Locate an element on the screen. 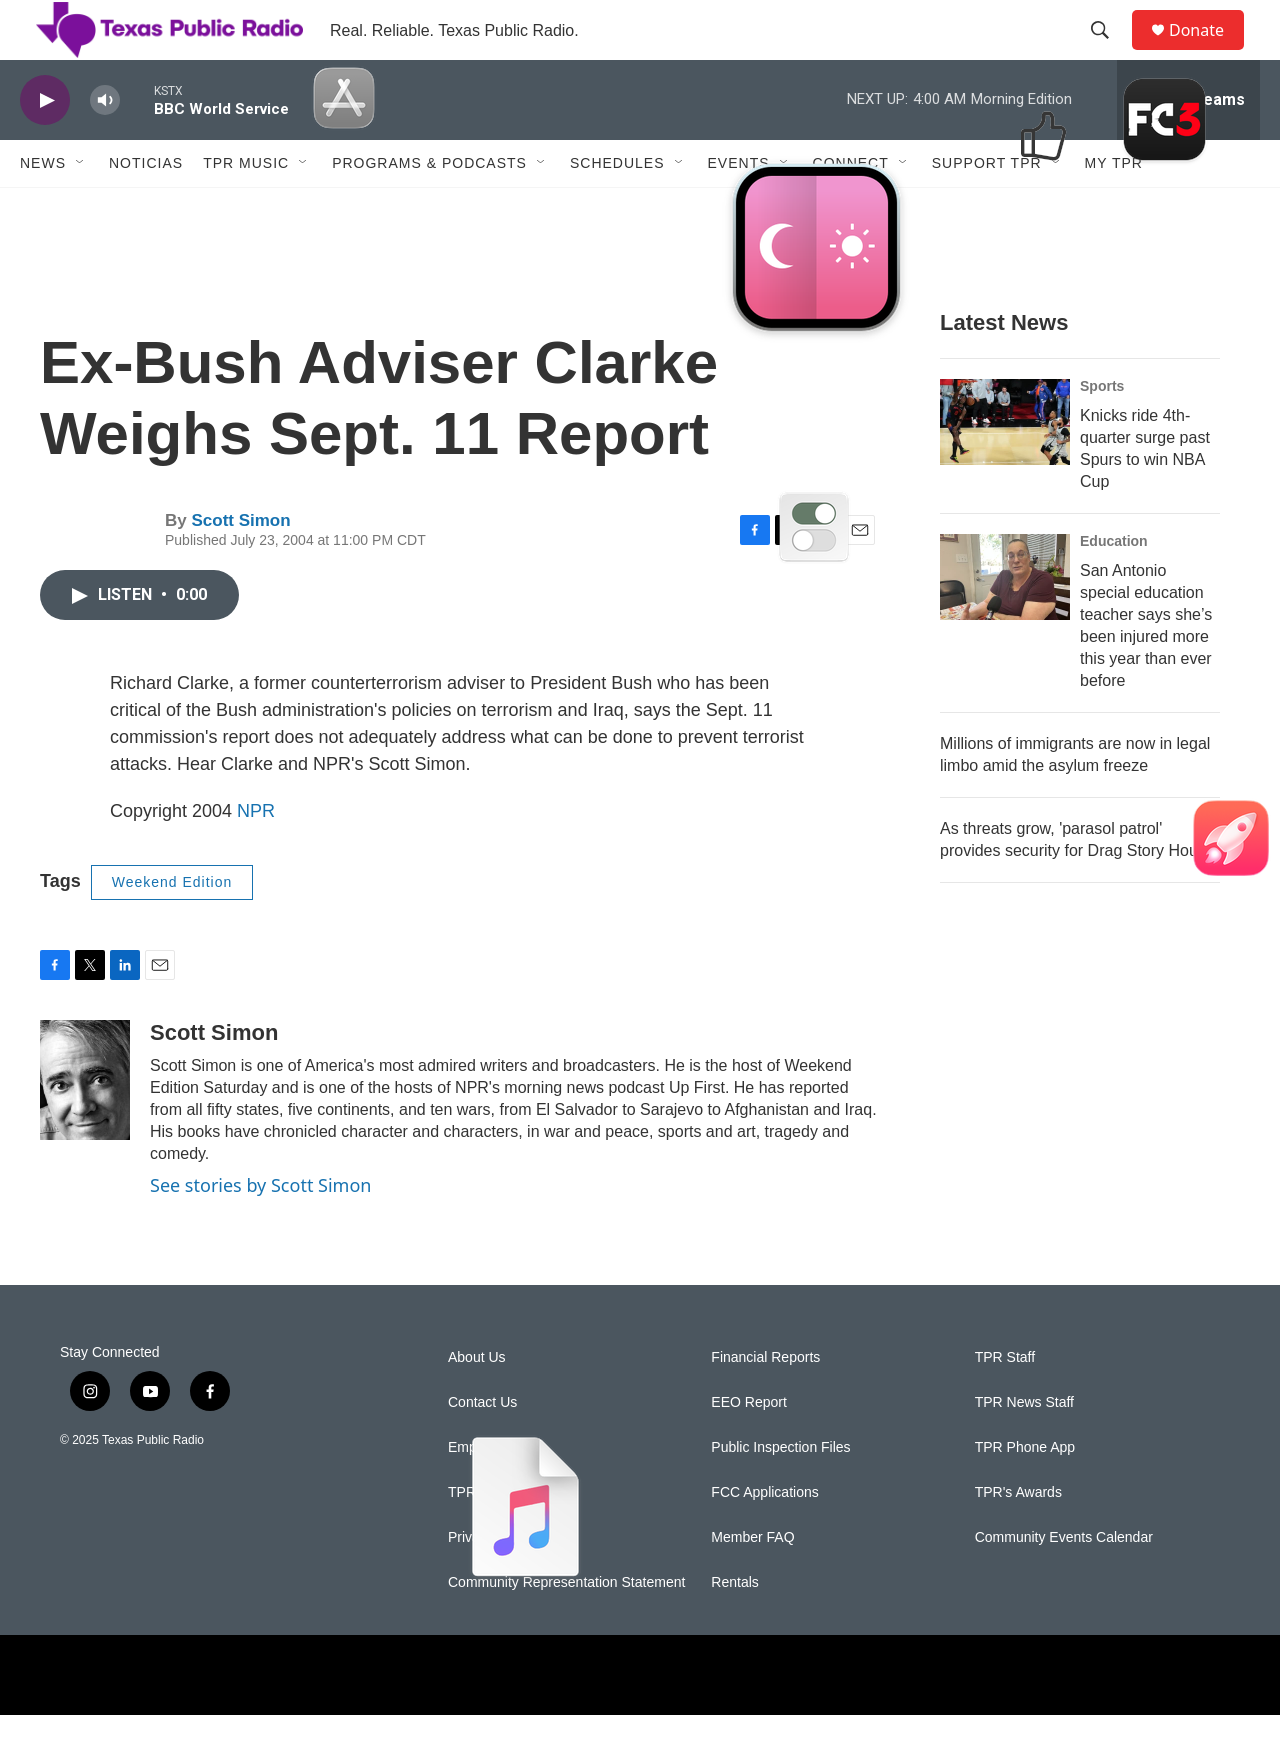  open desktop preferences or settings is located at coordinates (814, 527).